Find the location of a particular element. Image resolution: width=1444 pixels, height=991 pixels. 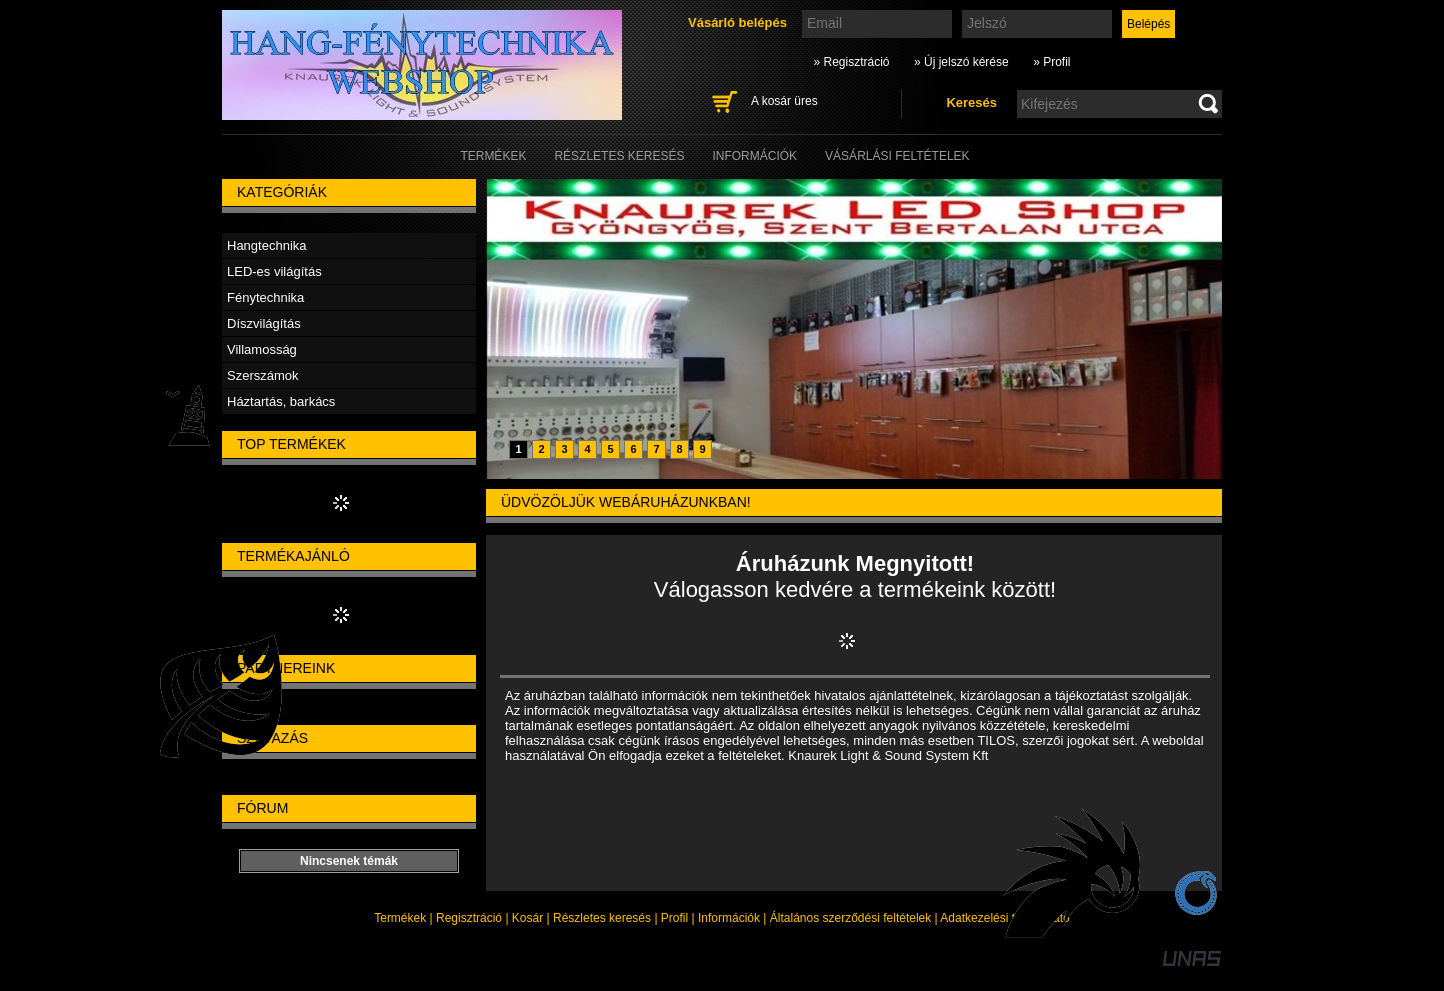

indicates infinite loop or cyclical process is located at coordinates (1196, 893).